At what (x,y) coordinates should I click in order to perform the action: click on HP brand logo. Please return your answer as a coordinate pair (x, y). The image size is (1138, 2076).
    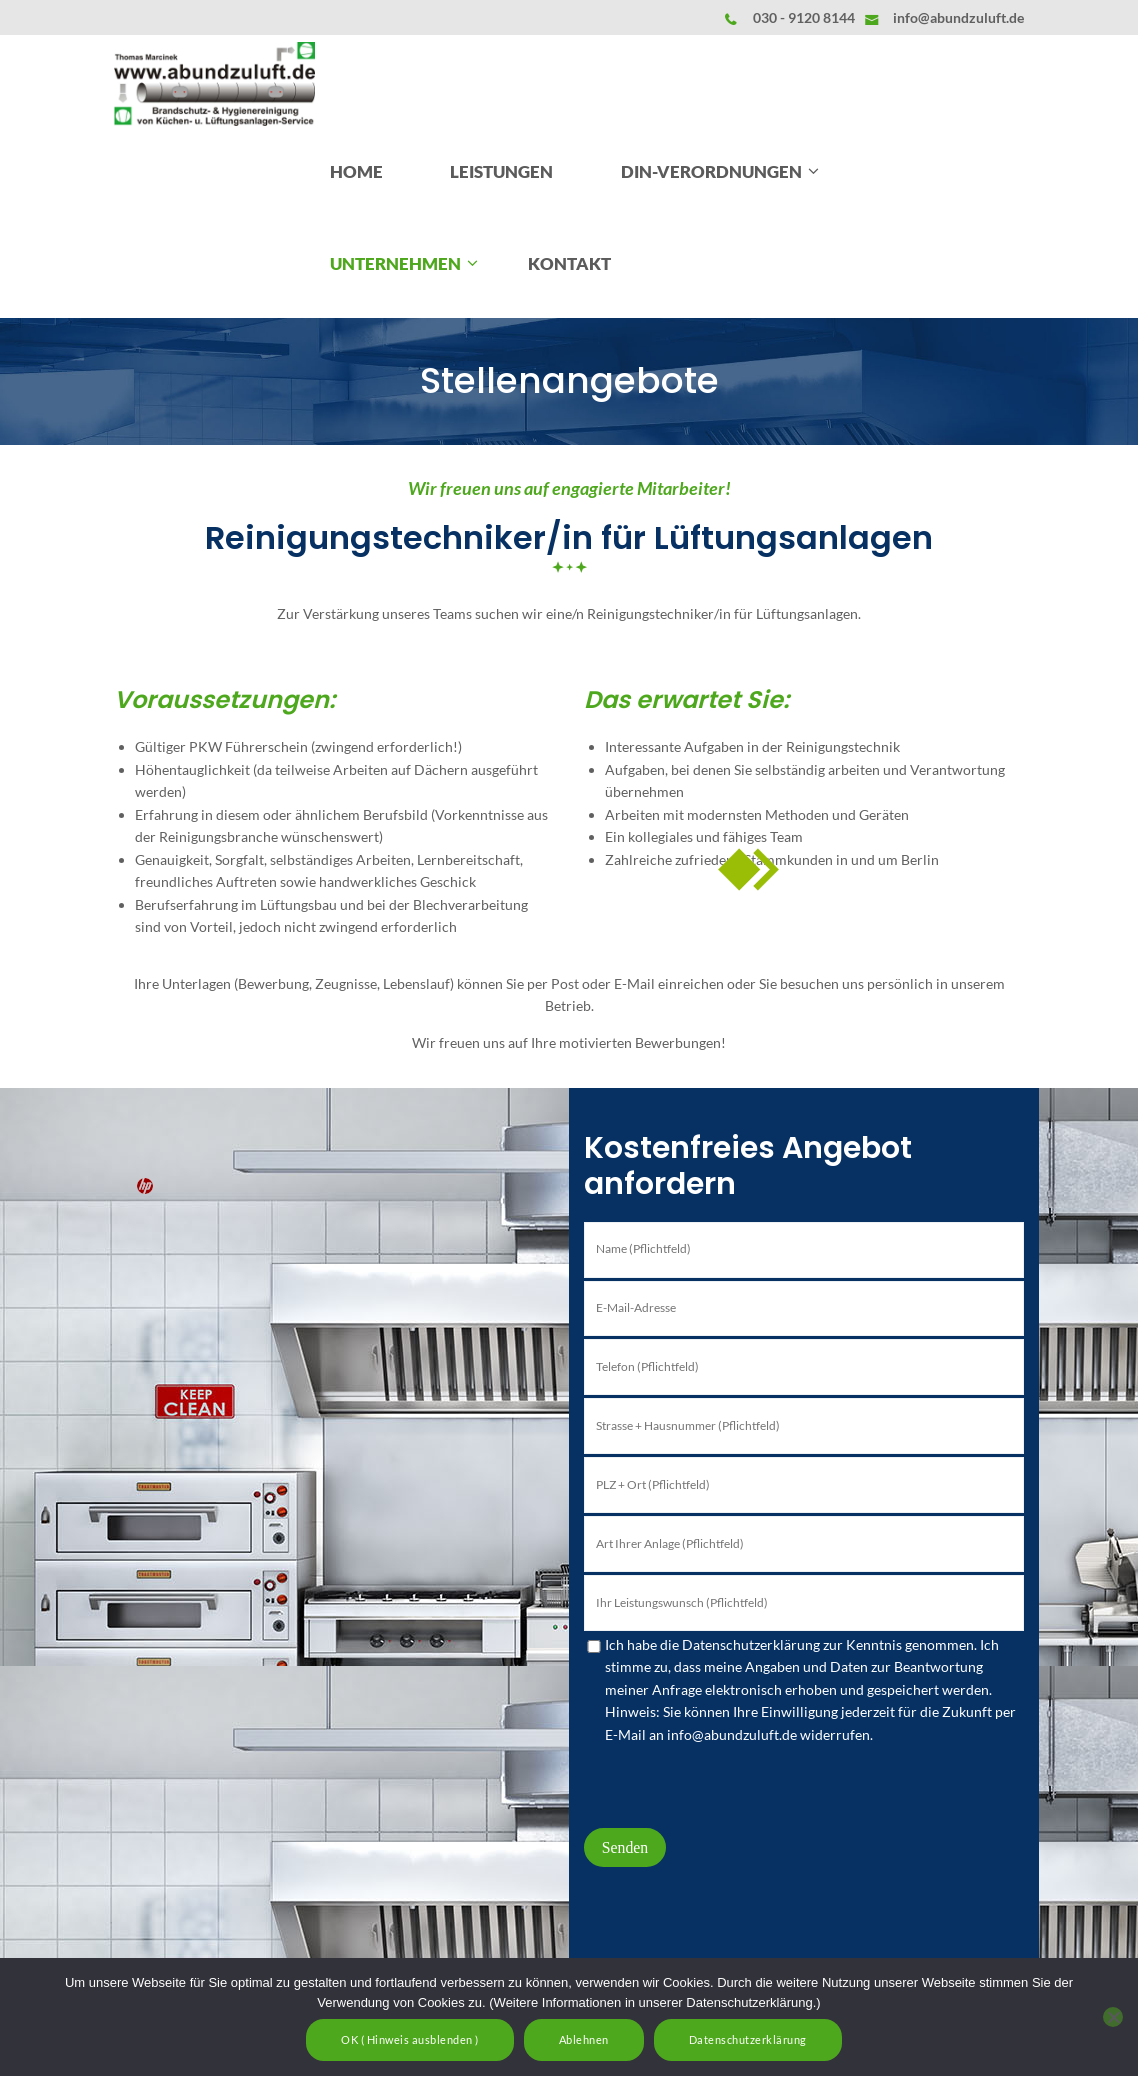
    Looking at the image, I should click on (145, 1186).